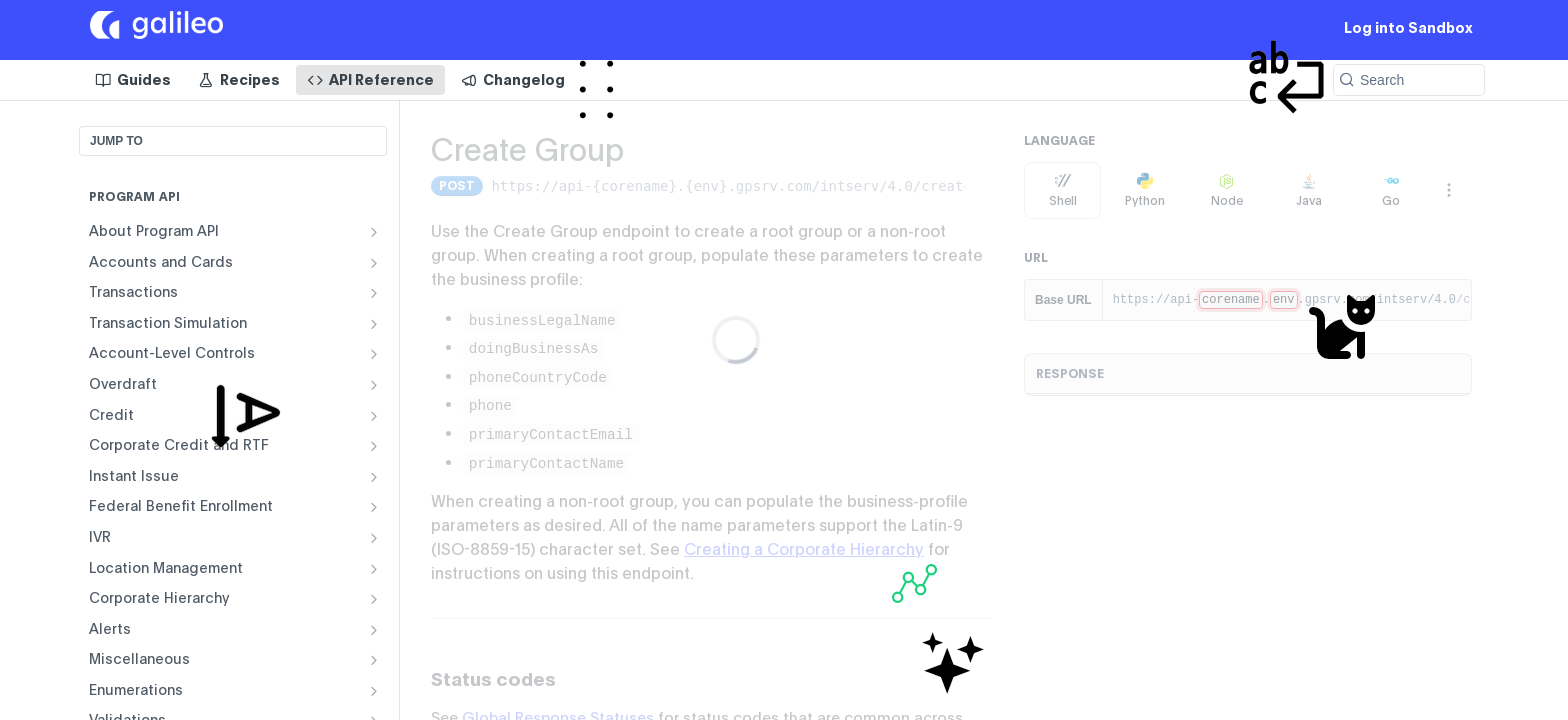 This screenshot has width=1568, height=720. Describe the element at coordinates (596, 89) in the screenshot. I see `drag to reorder items in a list` at that location.